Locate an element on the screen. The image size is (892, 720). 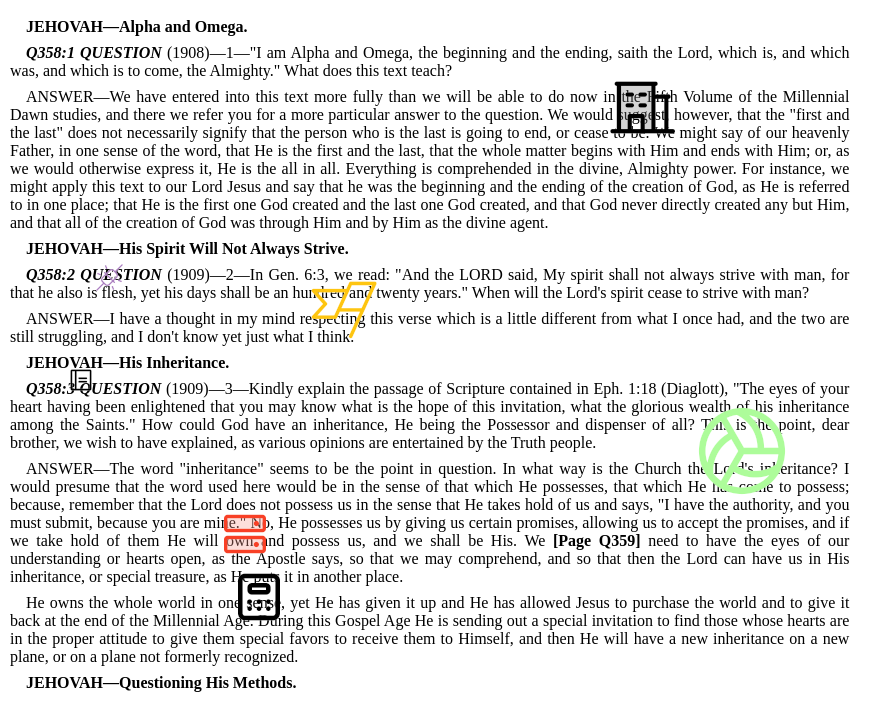
indicates an active connection established is located at coordinates (109, 277).